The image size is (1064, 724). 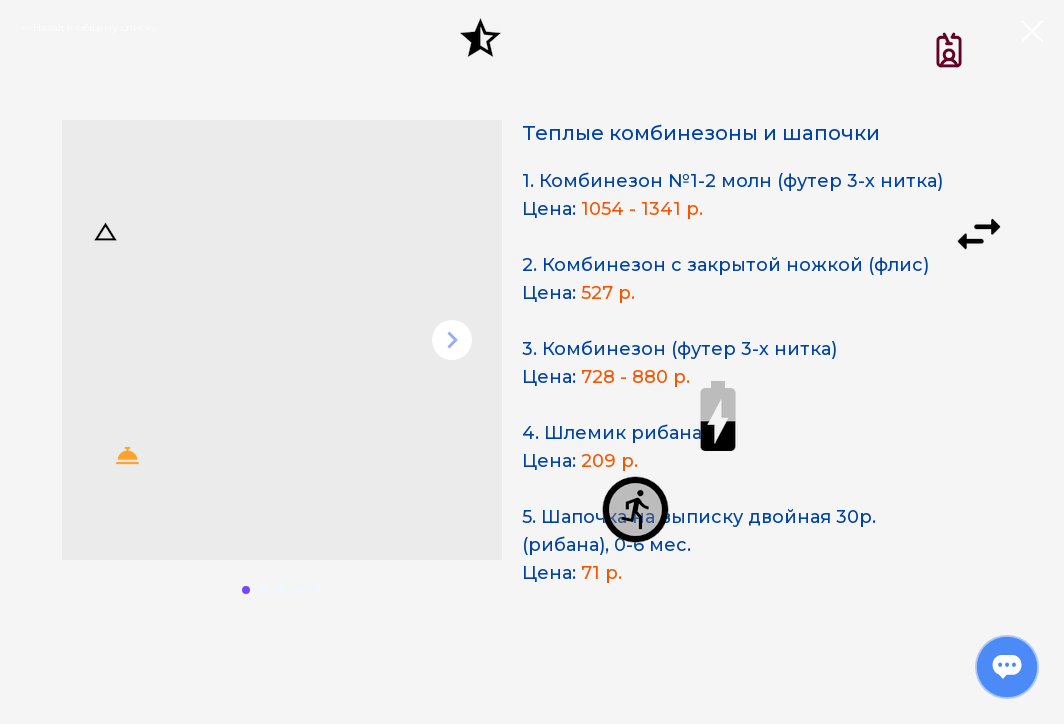 I want to click on access running or jogging routes, so click(x=635, y=509).